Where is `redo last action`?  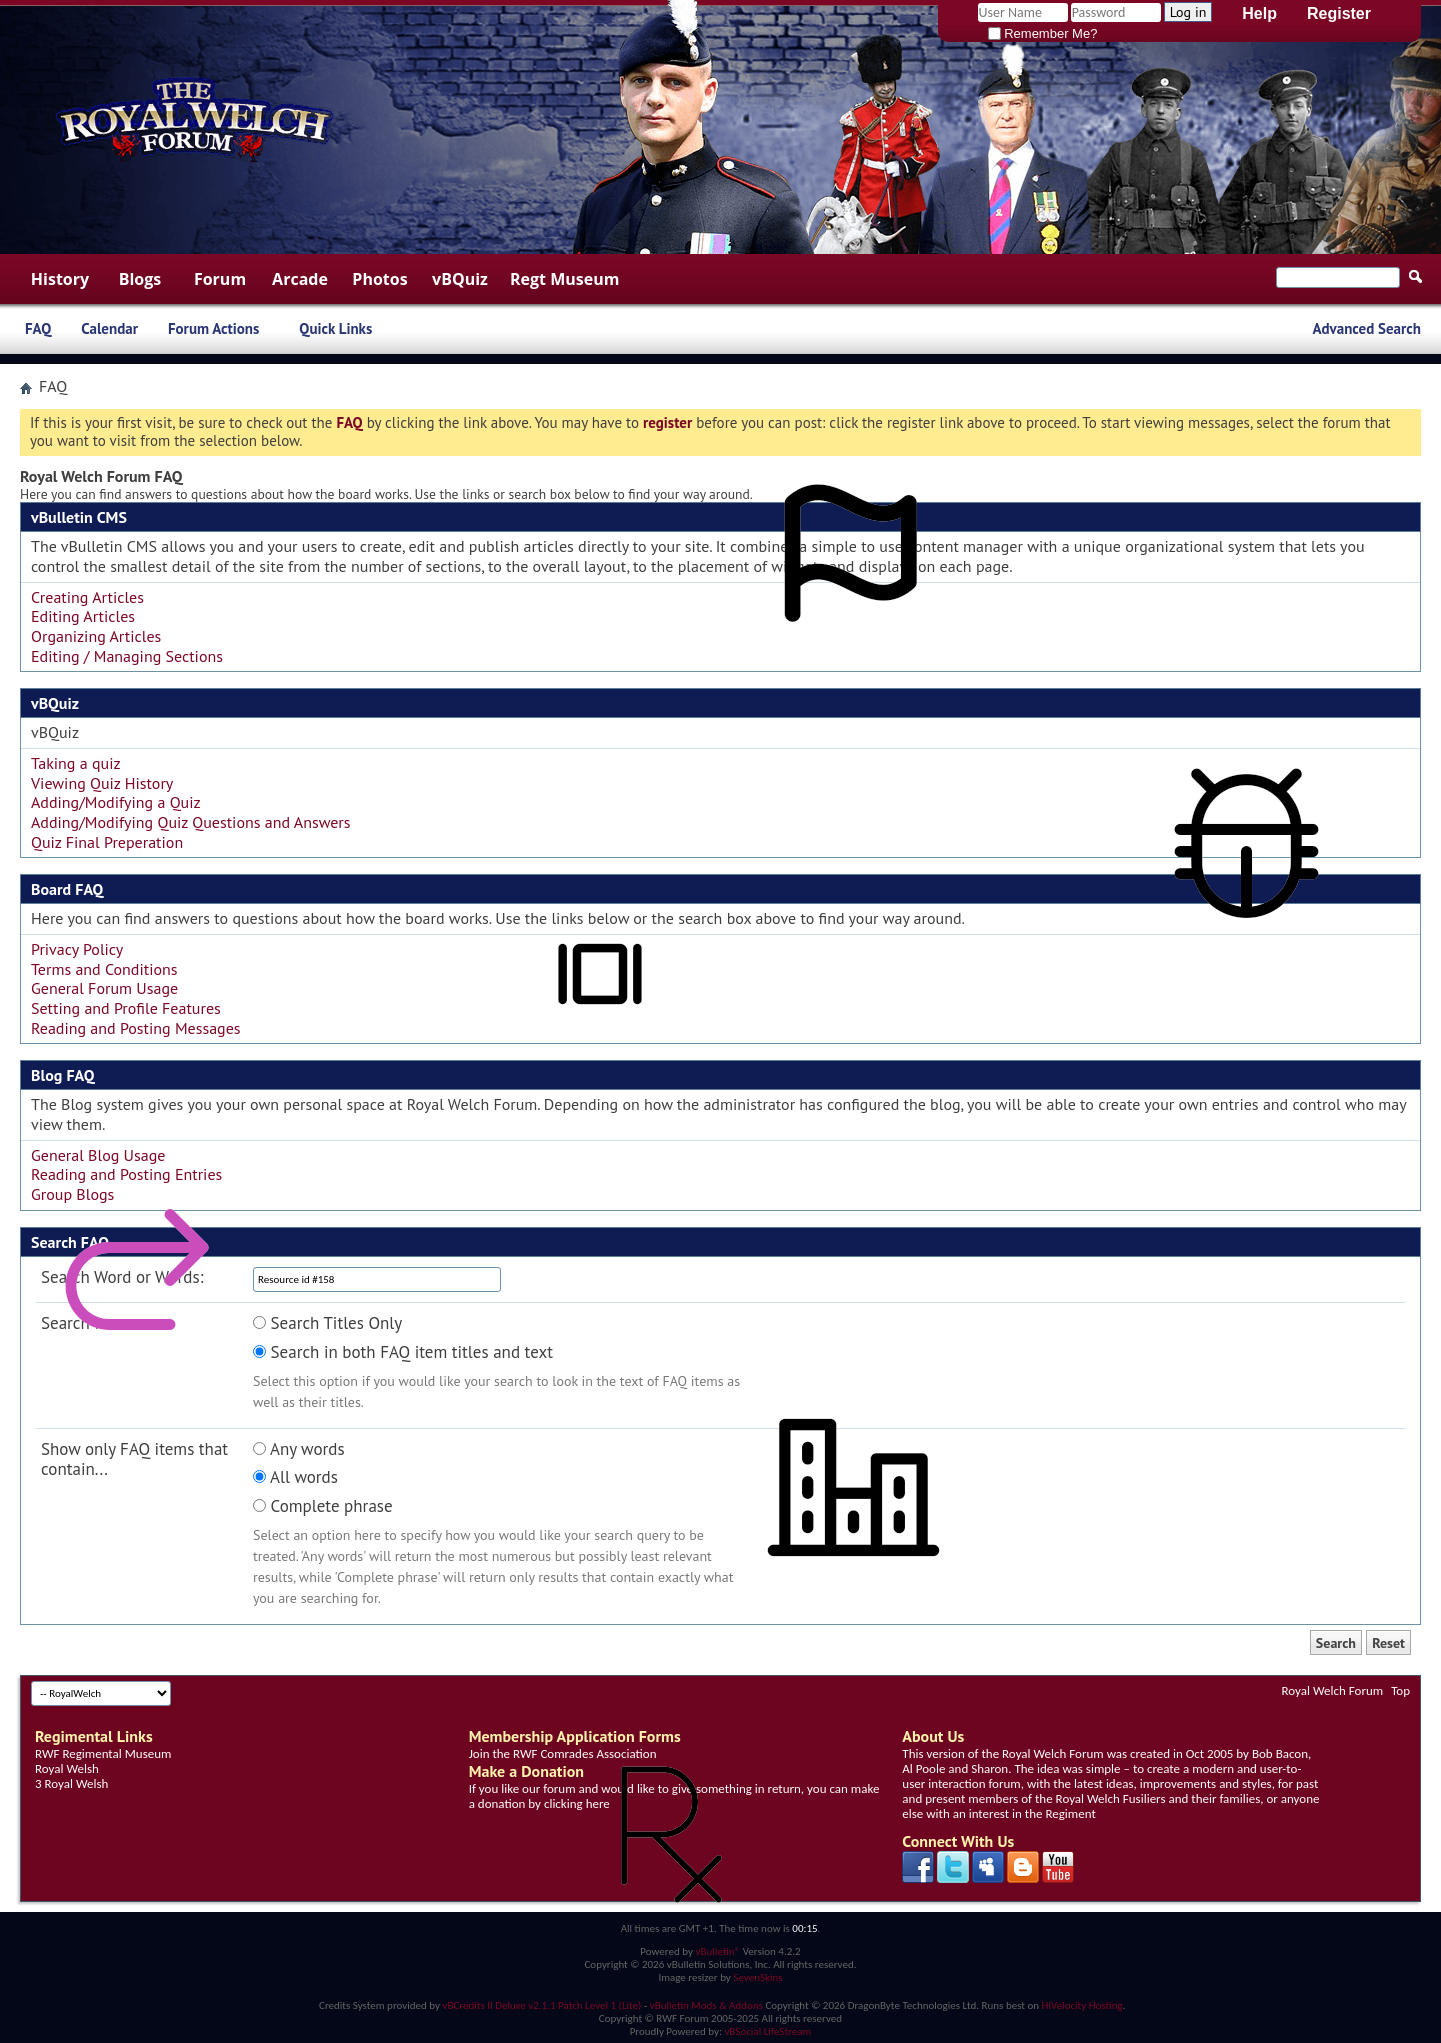 redo last action is located at coordinates (137, 1275).